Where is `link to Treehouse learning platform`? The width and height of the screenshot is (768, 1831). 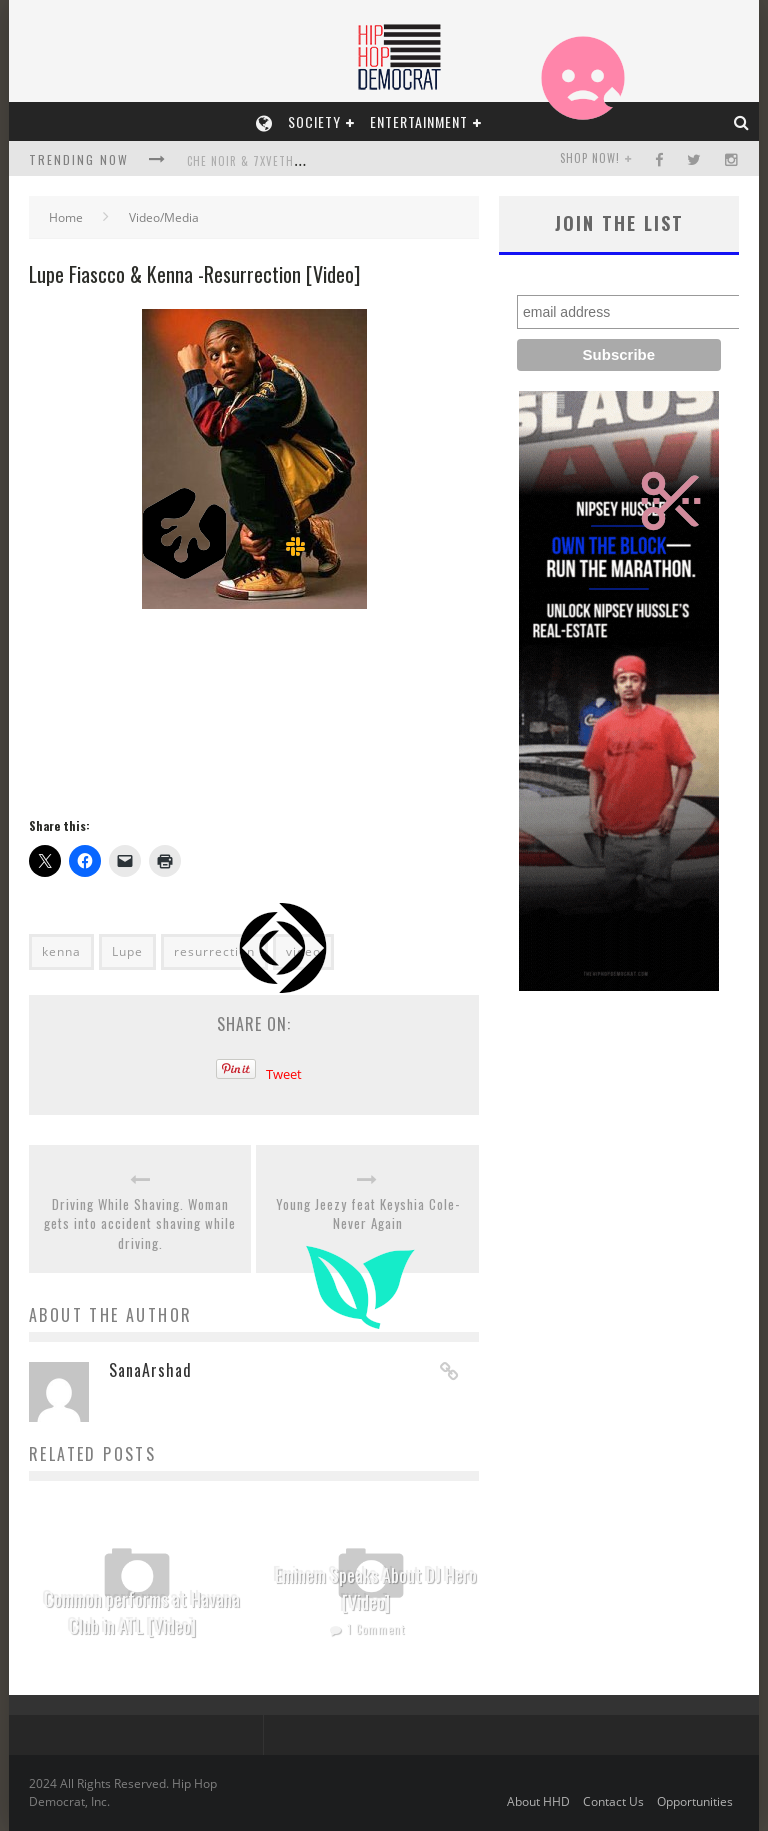 link to Treehouse learning platform is located at coordinates (184, 533).